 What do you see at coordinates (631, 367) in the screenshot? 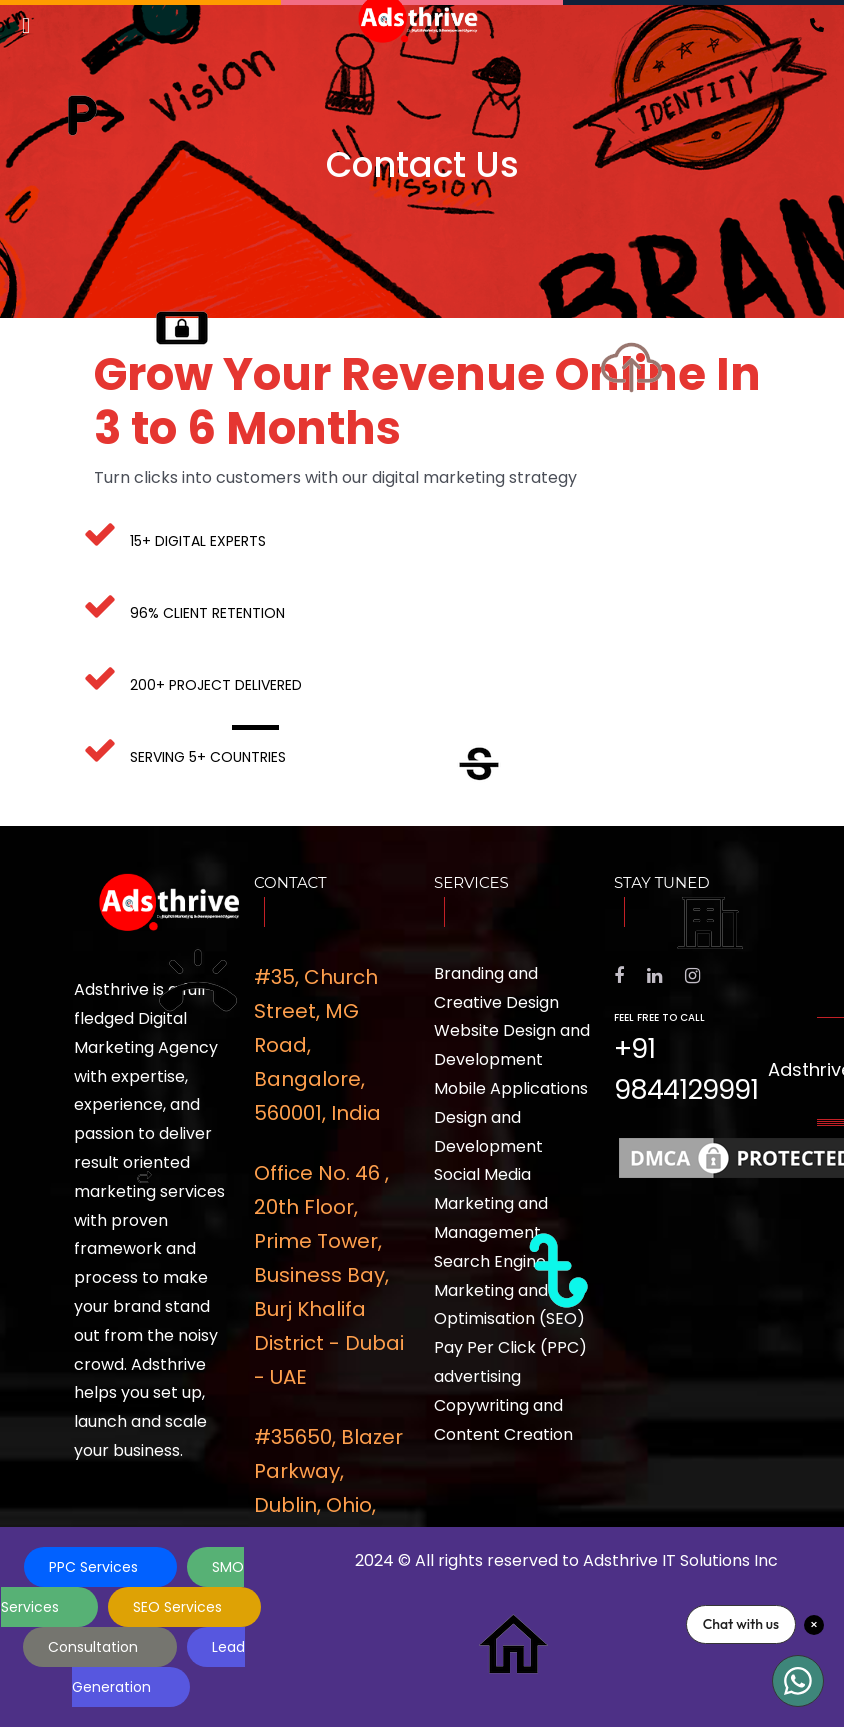
I see `upload a file to cloud storage` at bounding box center [631, 367].